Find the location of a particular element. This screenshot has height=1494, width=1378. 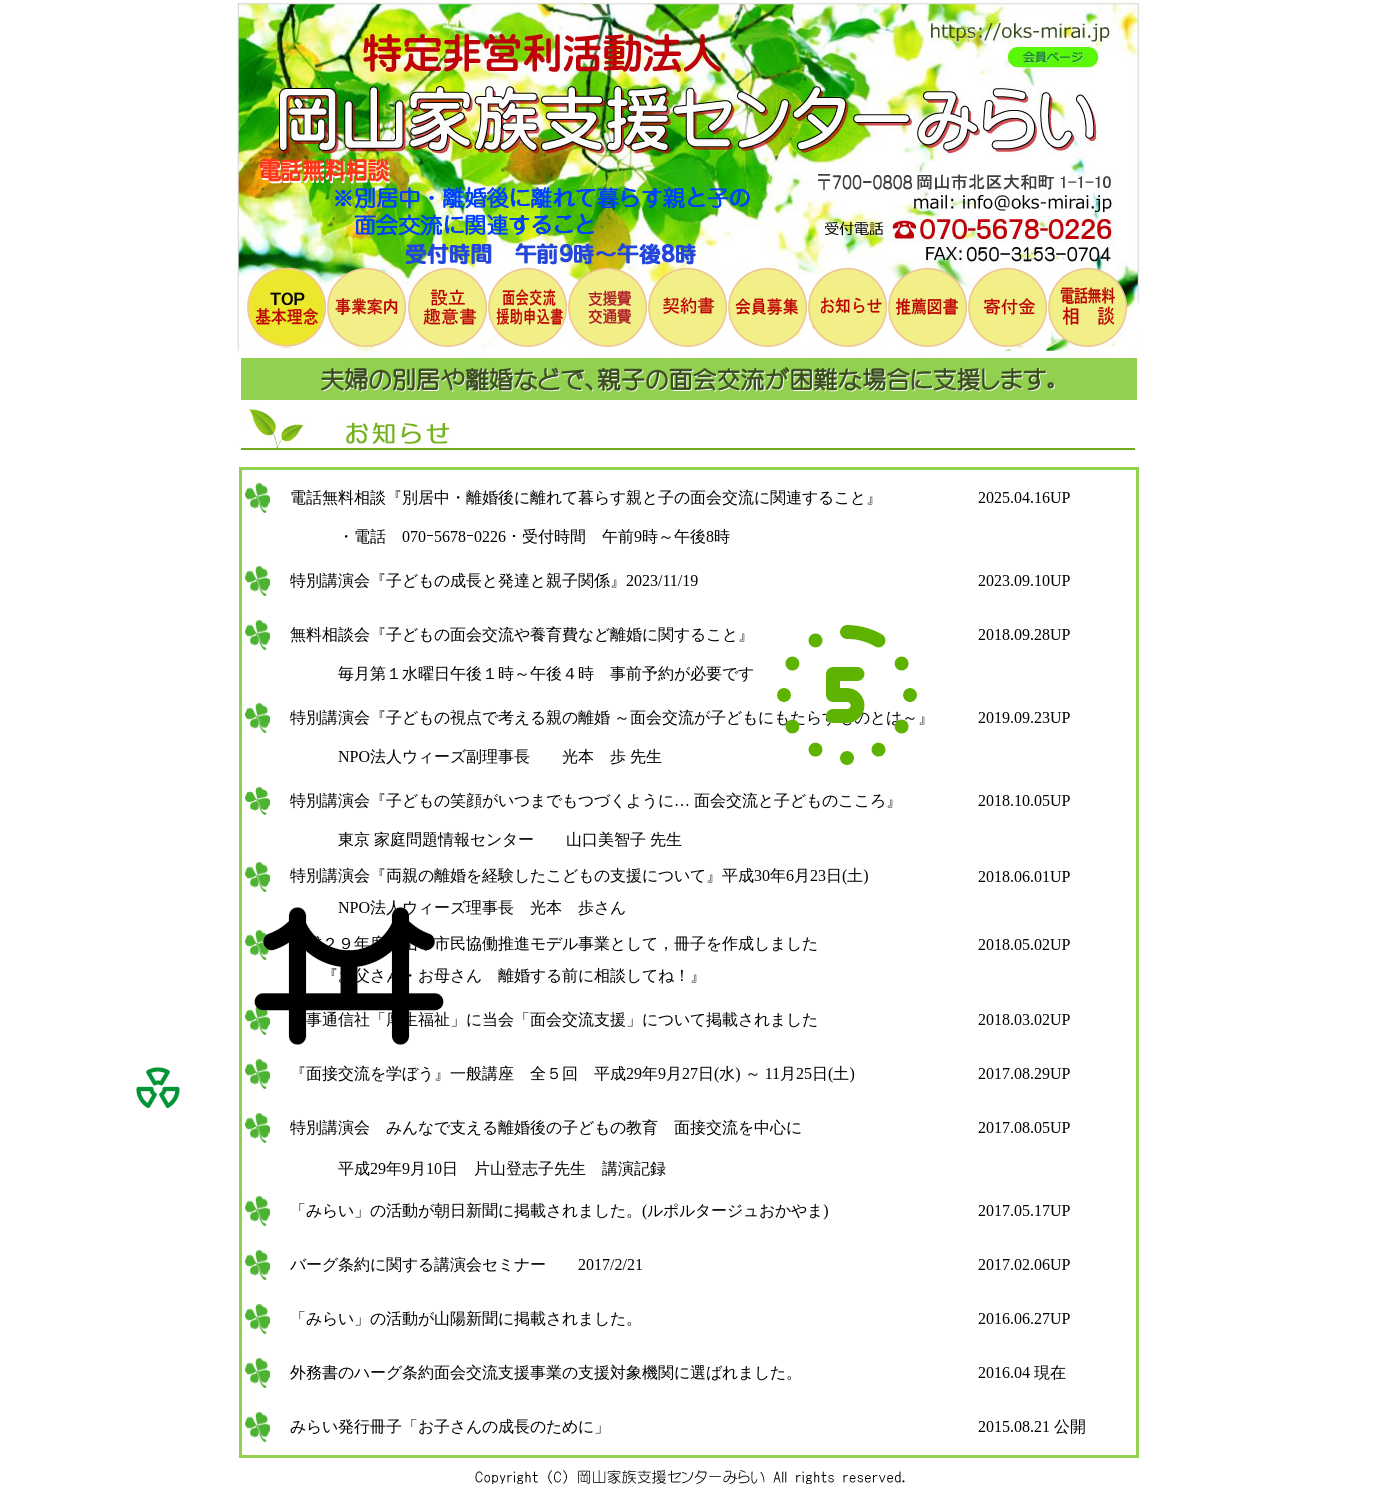

set timer or countdown for 5 minutes is located at coordinates (847, 695).